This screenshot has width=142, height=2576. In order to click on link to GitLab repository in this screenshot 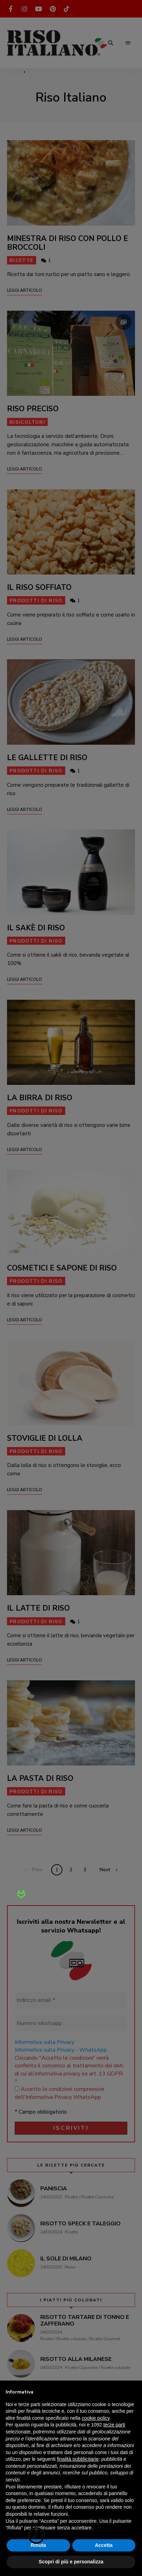, I will do `click(21, 1894)`.